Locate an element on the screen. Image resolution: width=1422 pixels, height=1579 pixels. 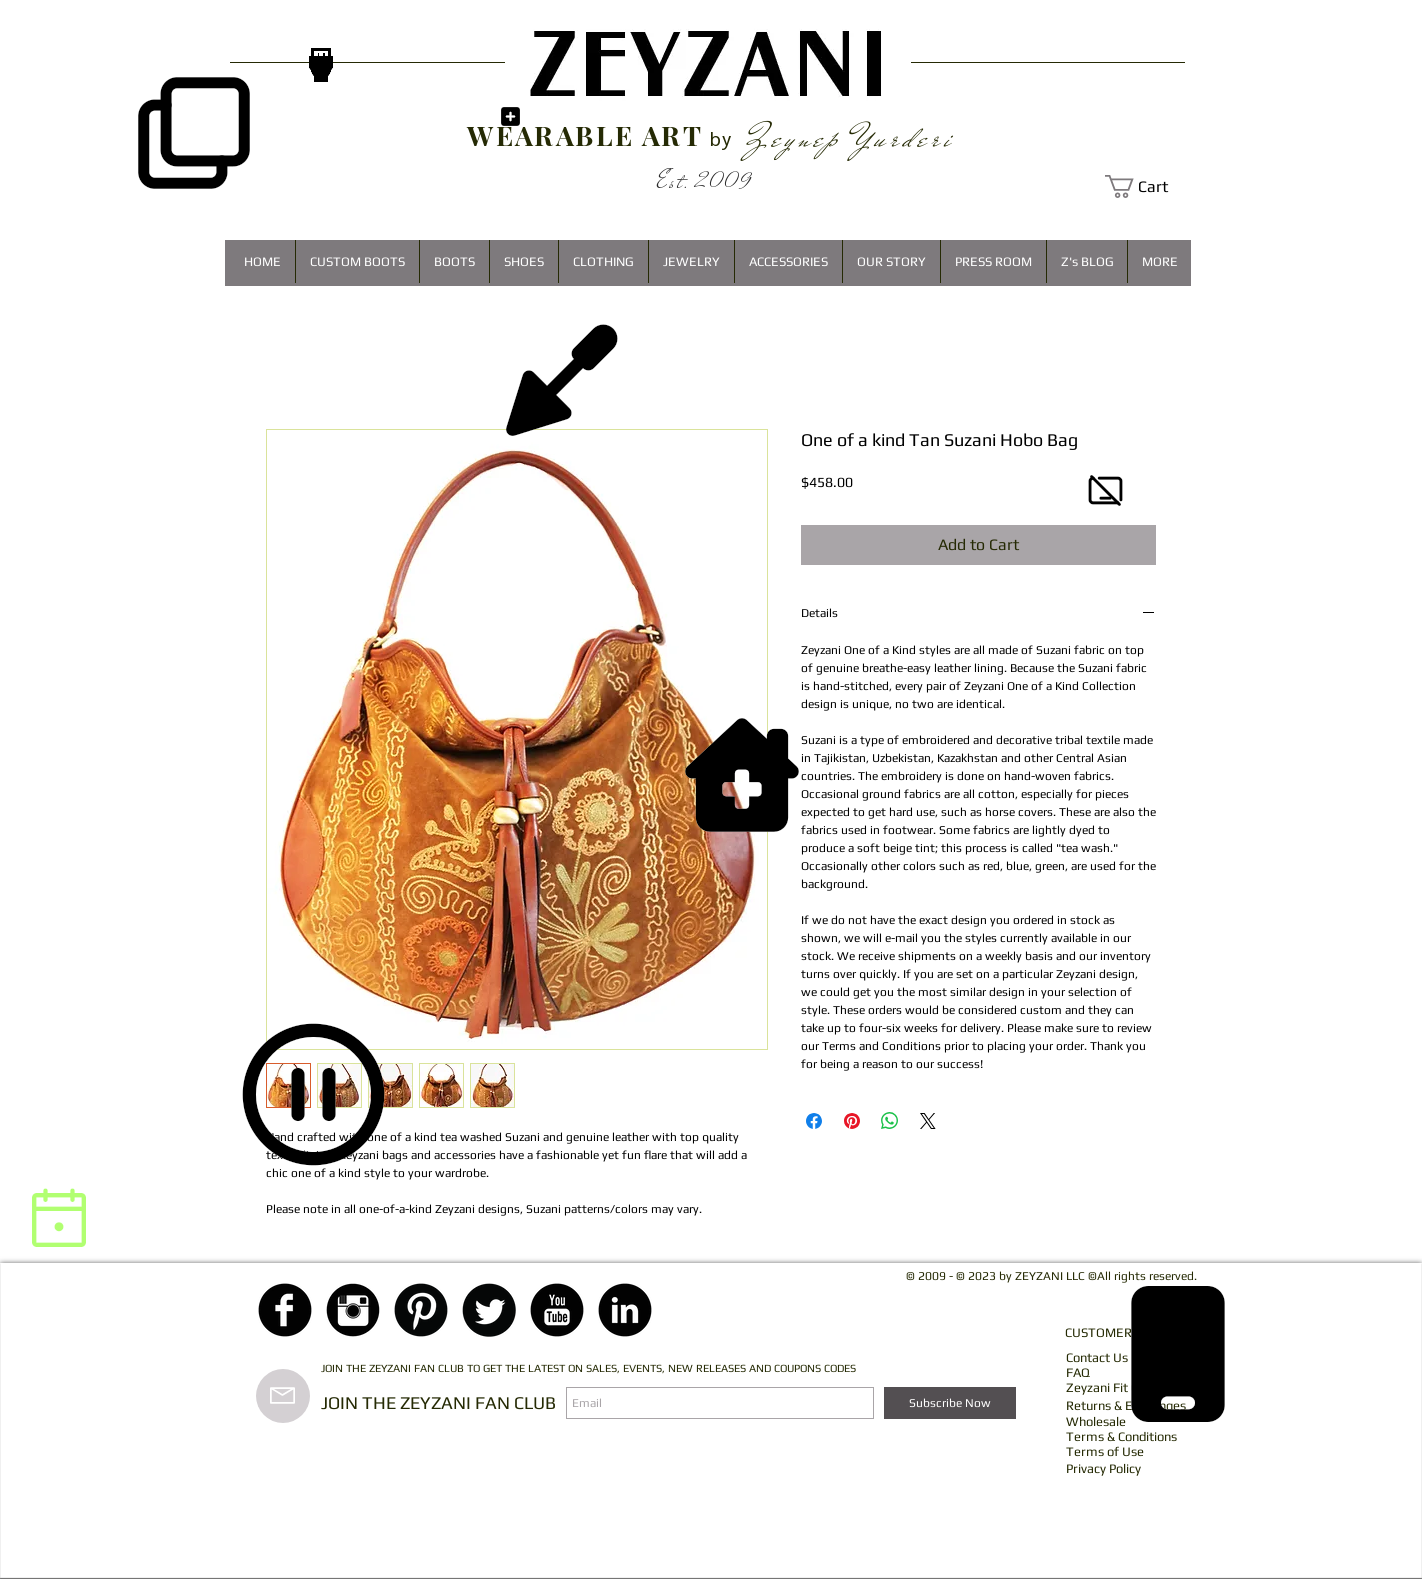
access gardening or landscaping tools is located at coordinates (558, 383).